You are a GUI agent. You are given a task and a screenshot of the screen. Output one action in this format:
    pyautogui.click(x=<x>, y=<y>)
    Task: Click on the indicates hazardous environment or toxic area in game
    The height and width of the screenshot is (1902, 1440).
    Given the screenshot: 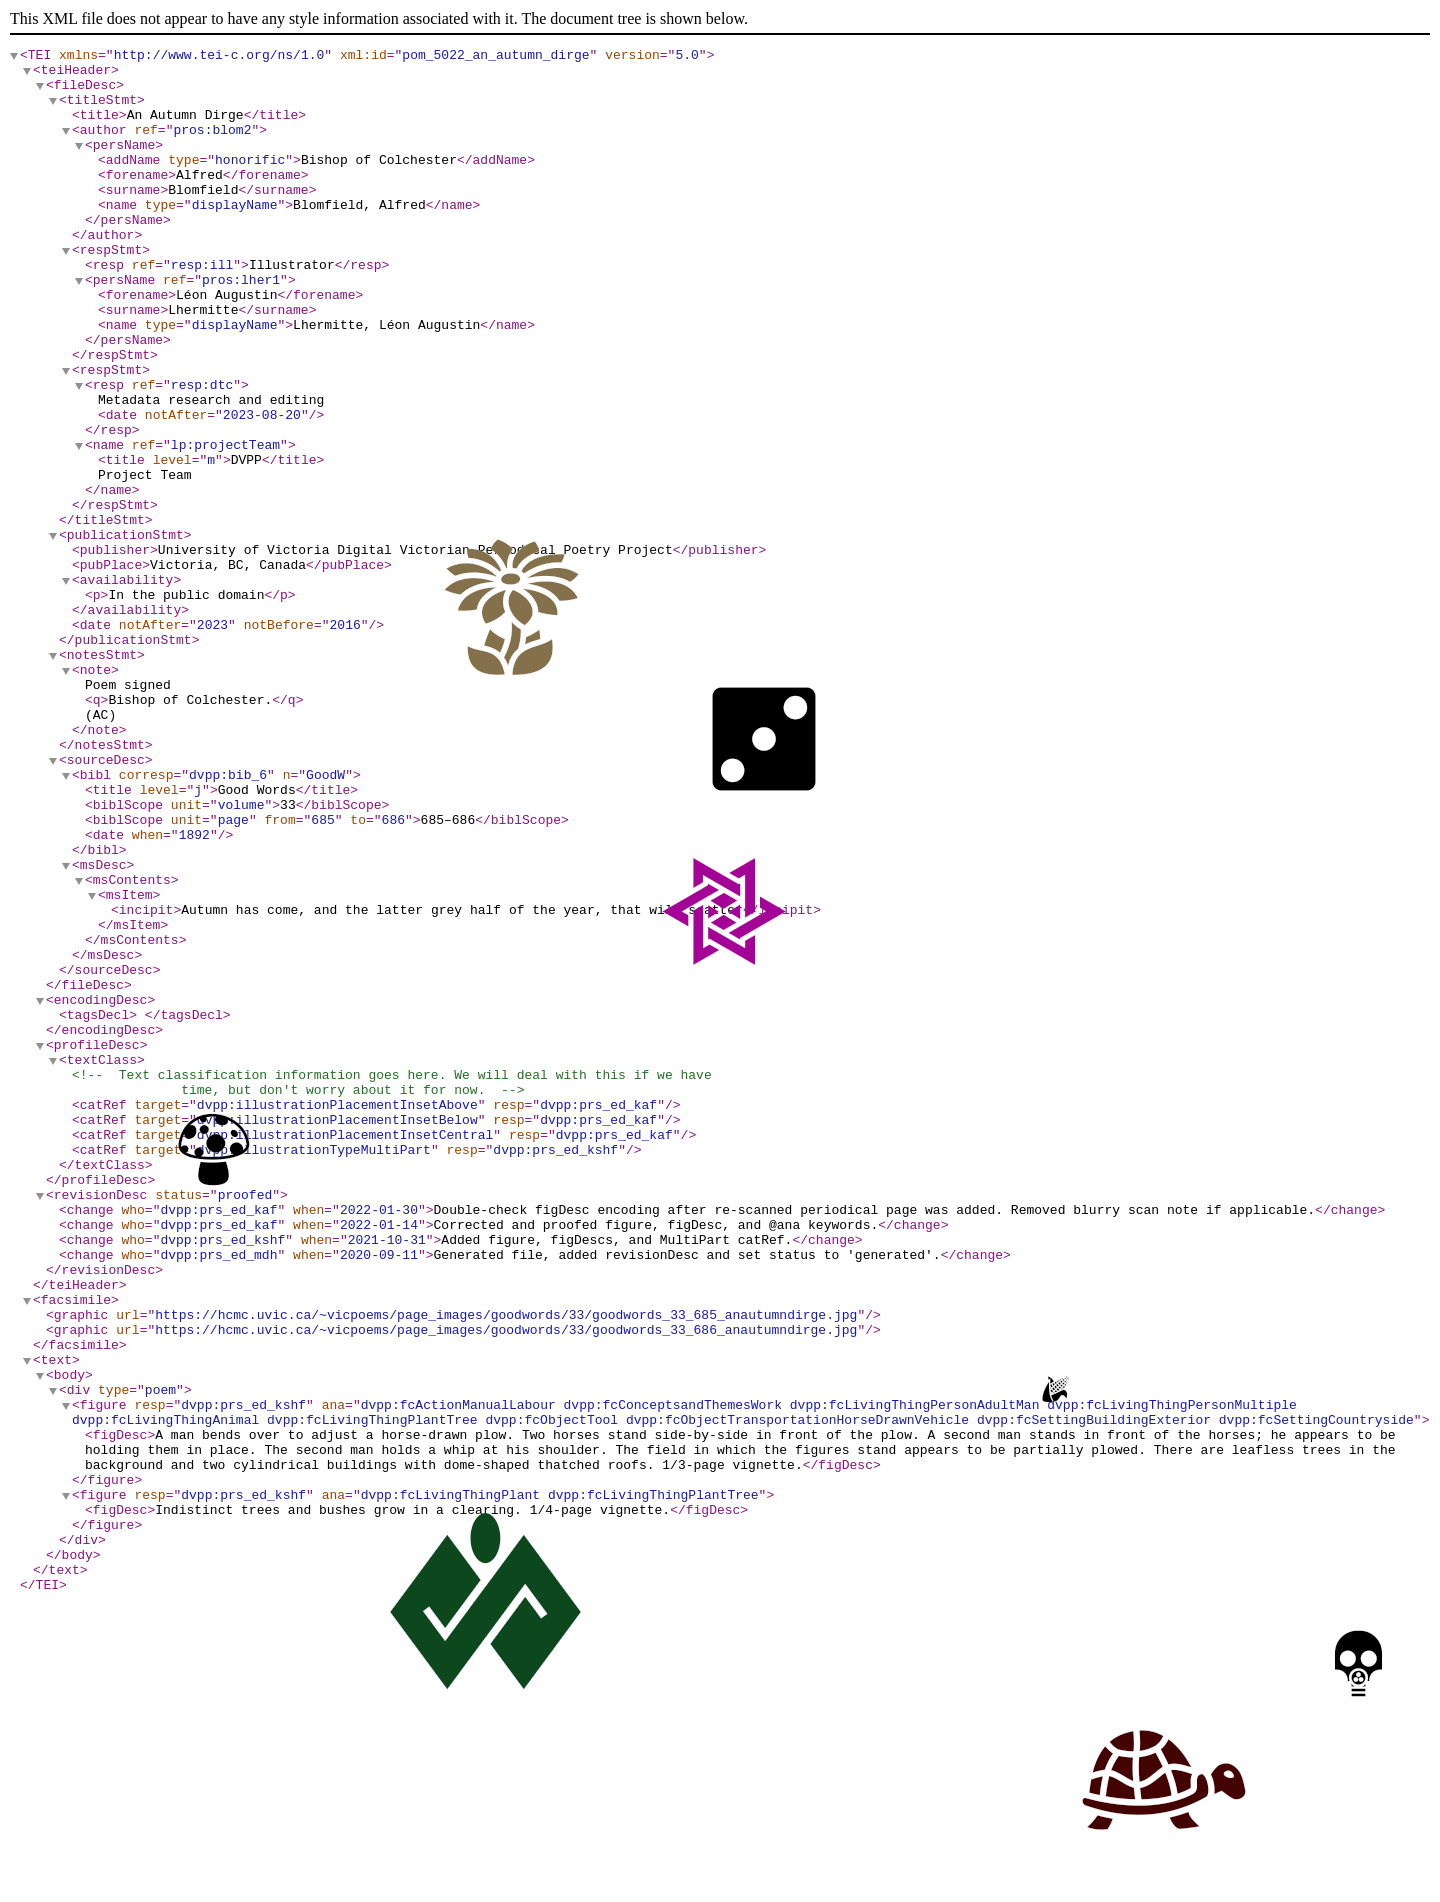 What is the action you would take?
    pyautogui.click(x=1358, y=1663)
    